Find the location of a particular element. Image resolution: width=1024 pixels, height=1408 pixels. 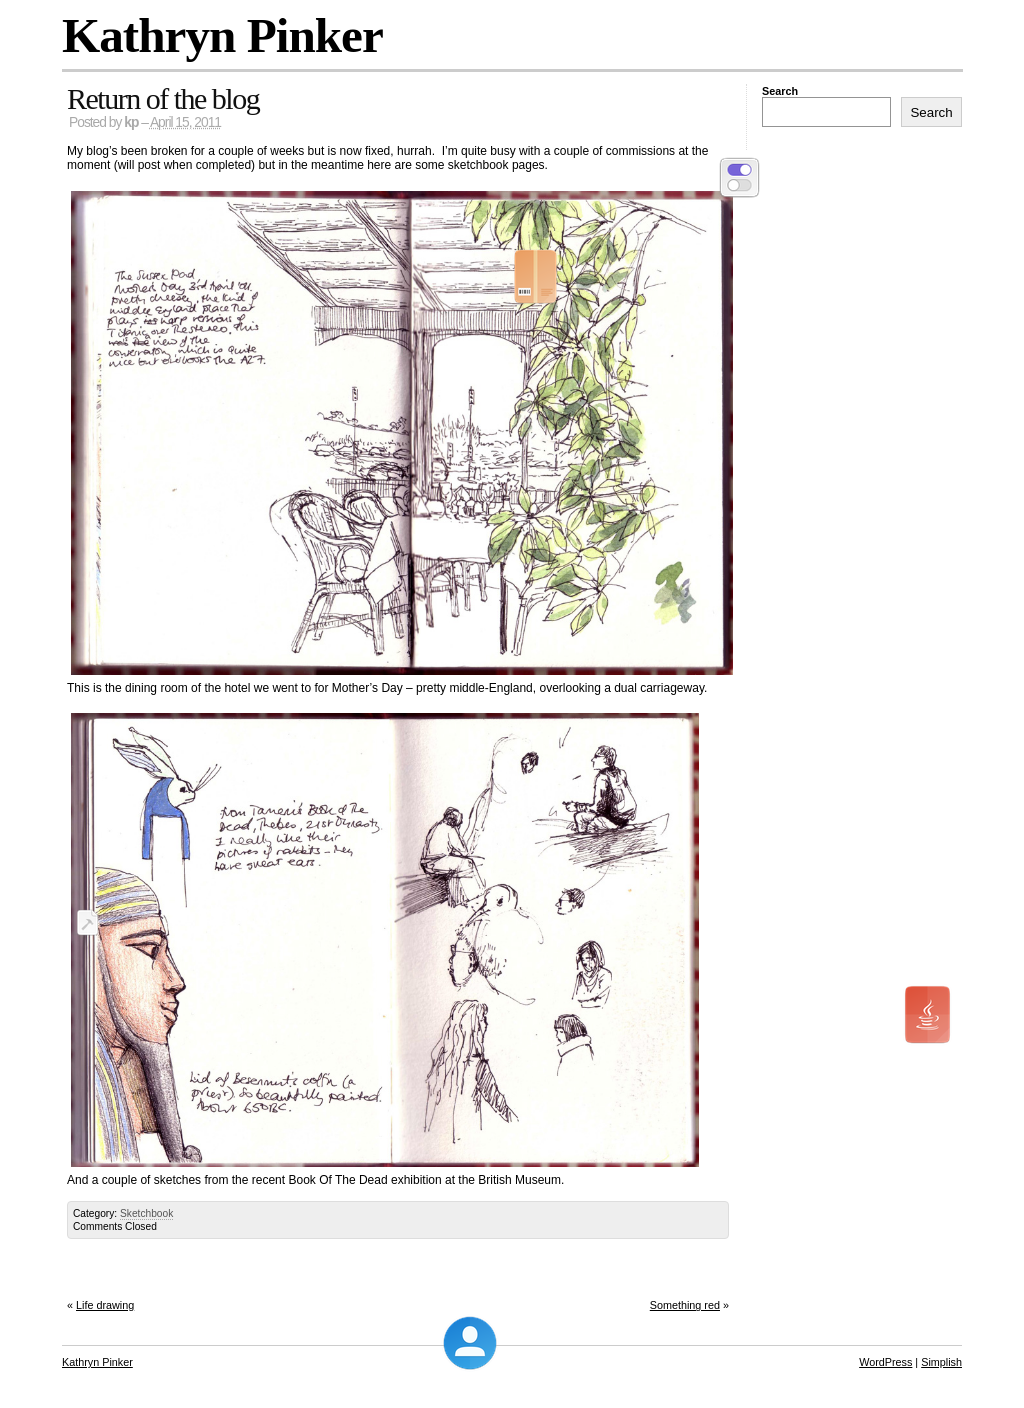

view user profile information is located at coordinates (470, 1343).